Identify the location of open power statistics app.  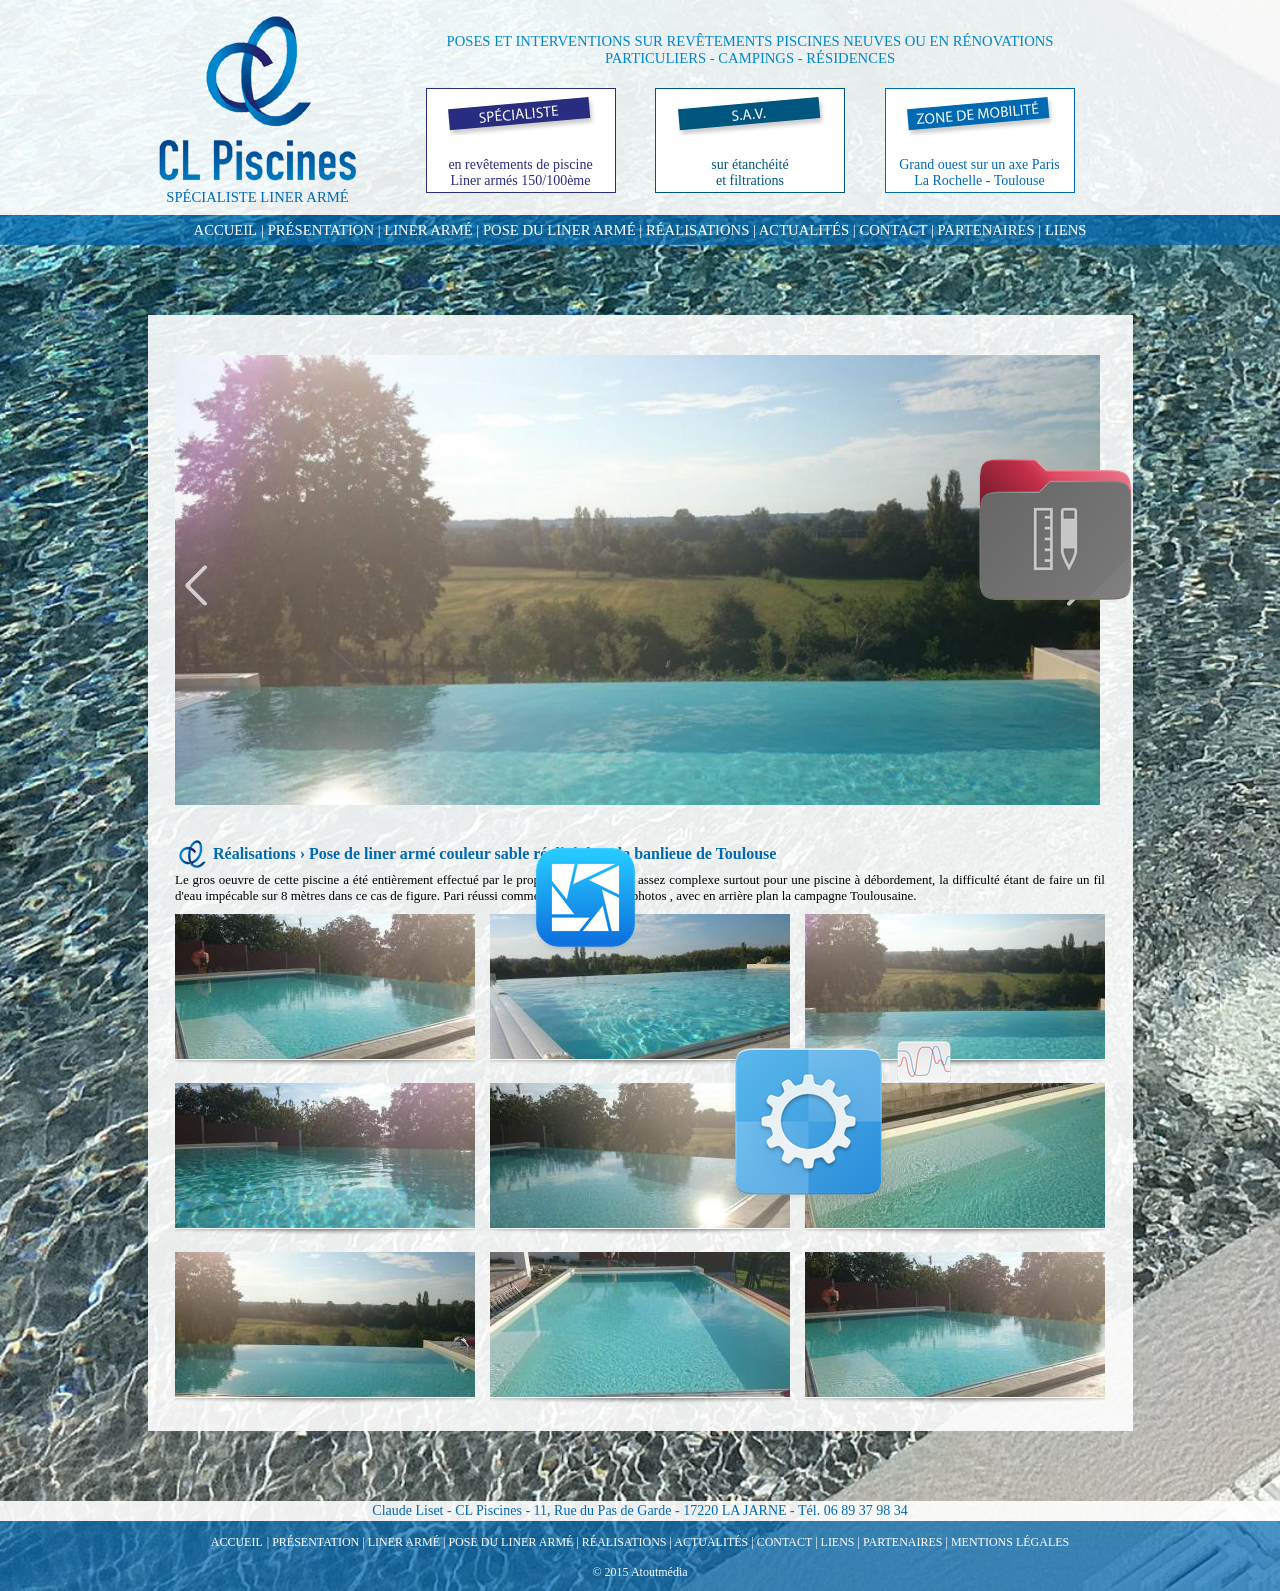
(924, 1062).